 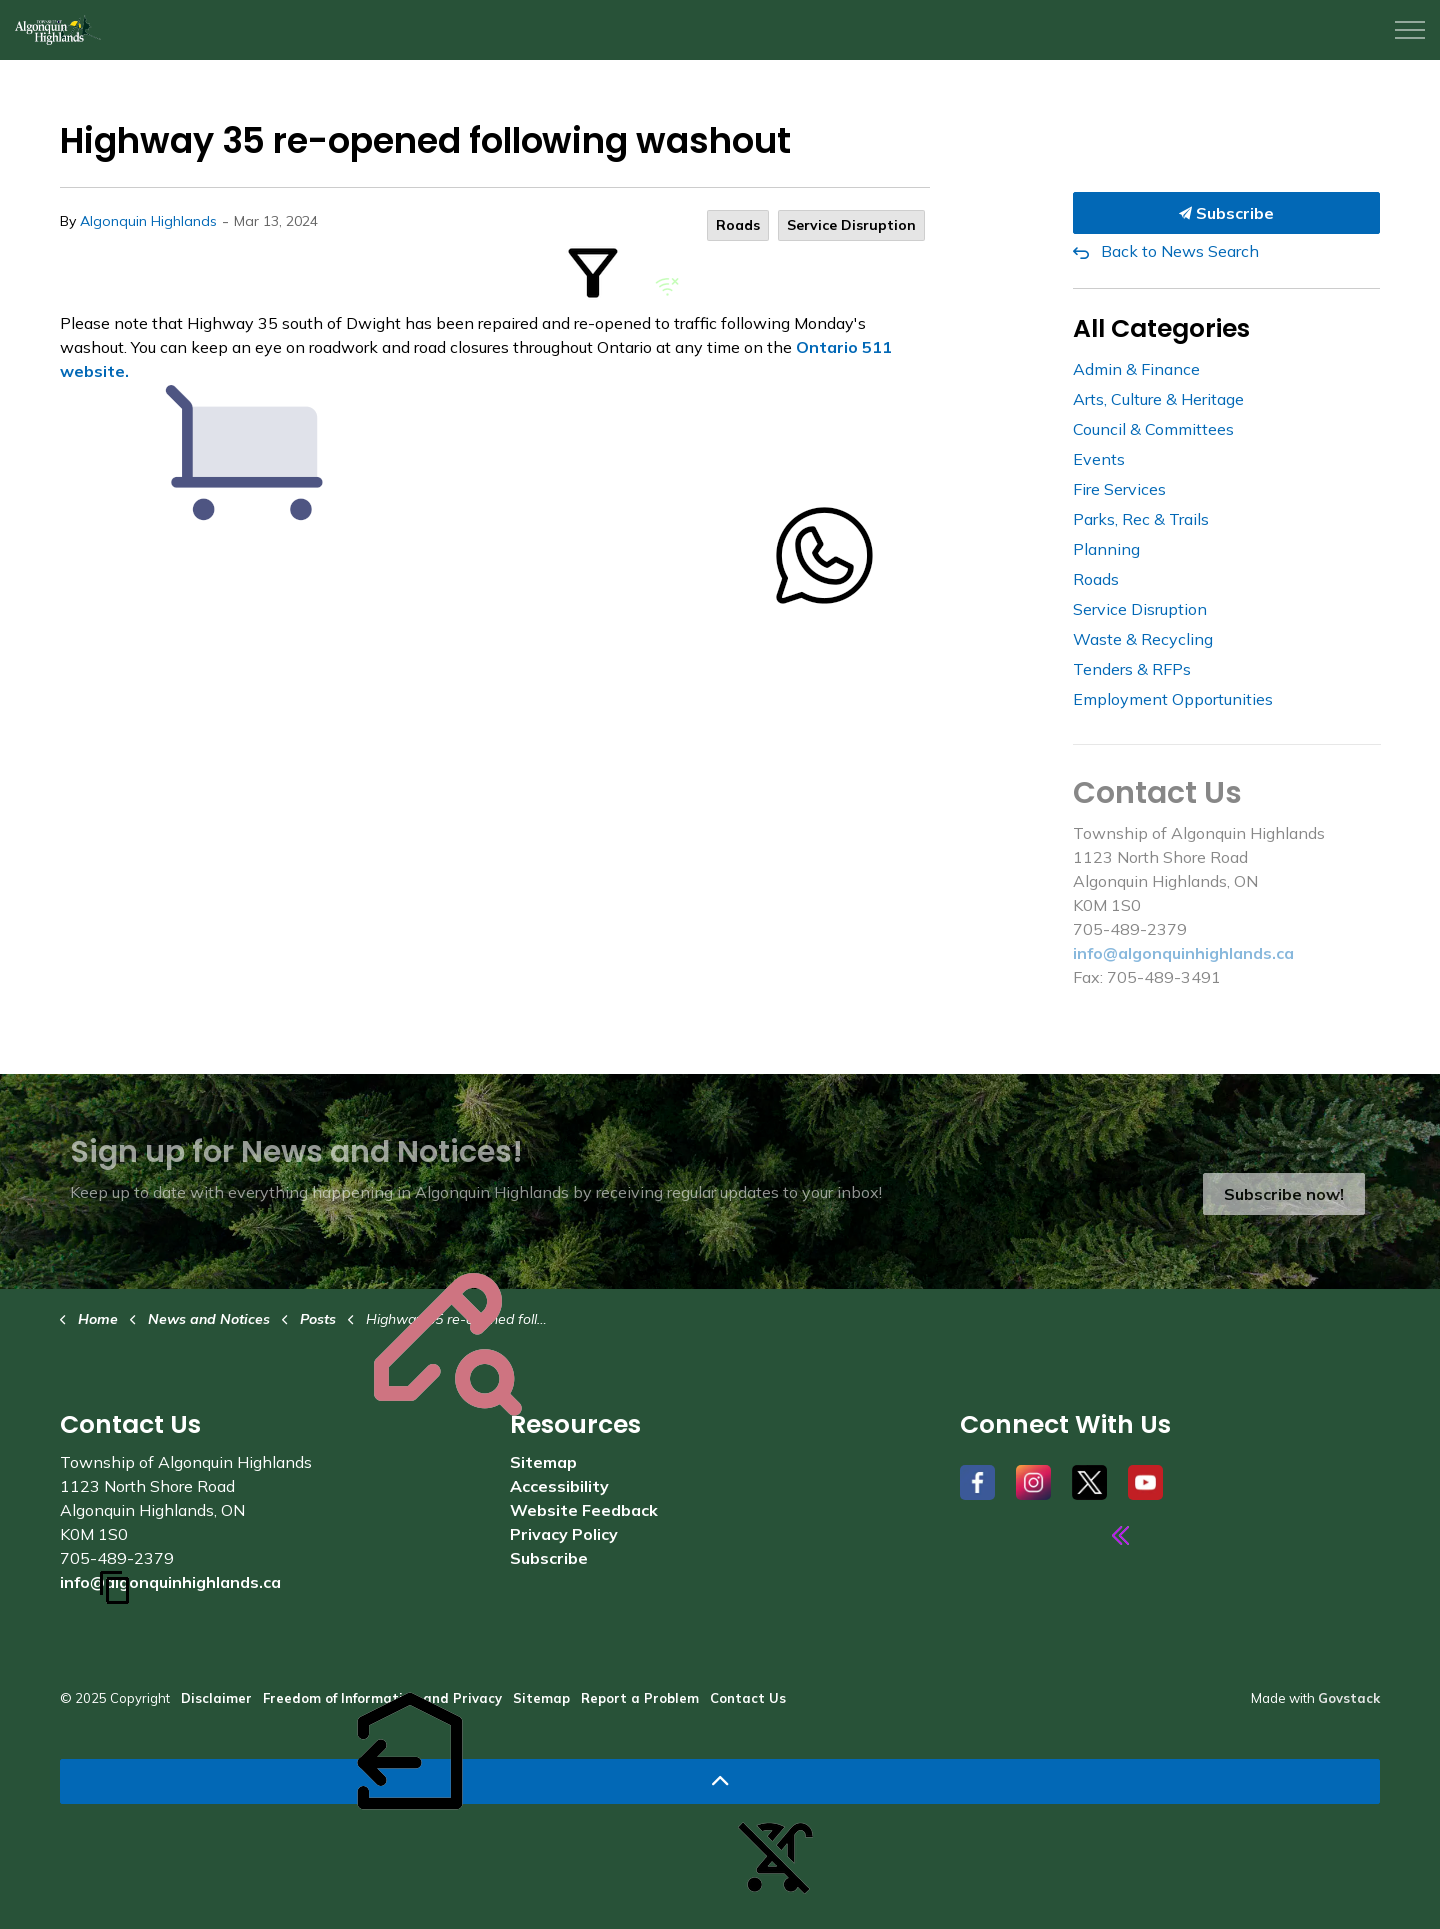 I want to click on go back to the beginning, so click(x=1120, y=1535).